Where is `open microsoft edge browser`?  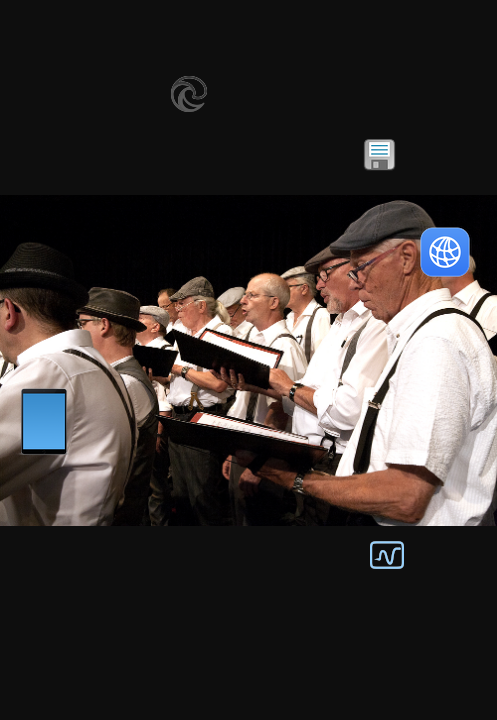 open microsoft edge browser is located at coordinates (189, 94).